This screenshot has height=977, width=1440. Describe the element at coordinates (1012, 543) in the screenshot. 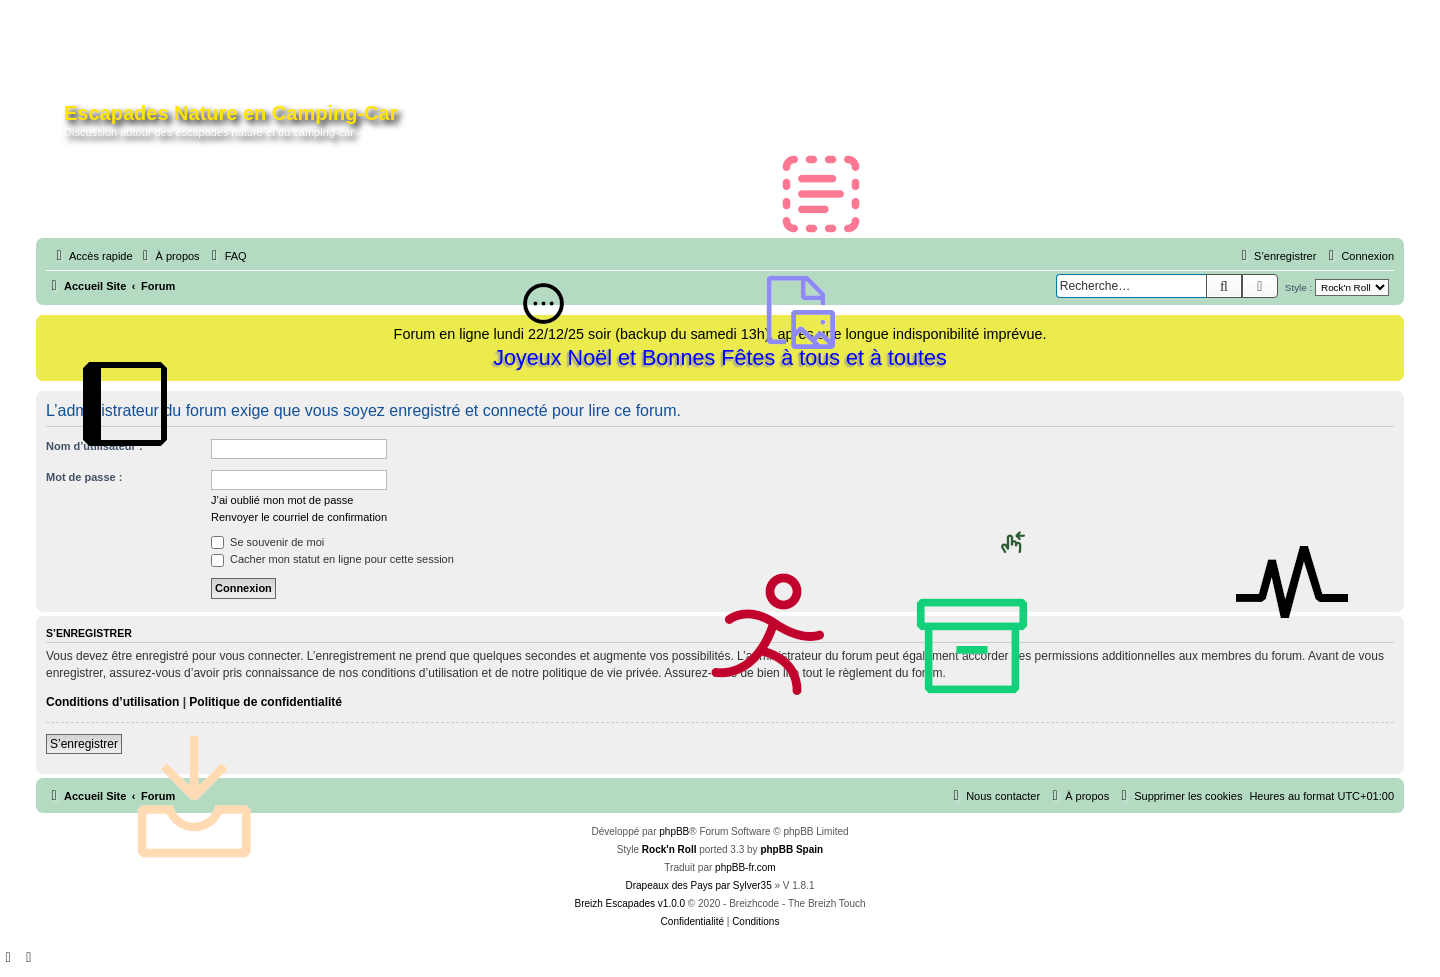

I see `swipe left to continue or dismiss` at that location.